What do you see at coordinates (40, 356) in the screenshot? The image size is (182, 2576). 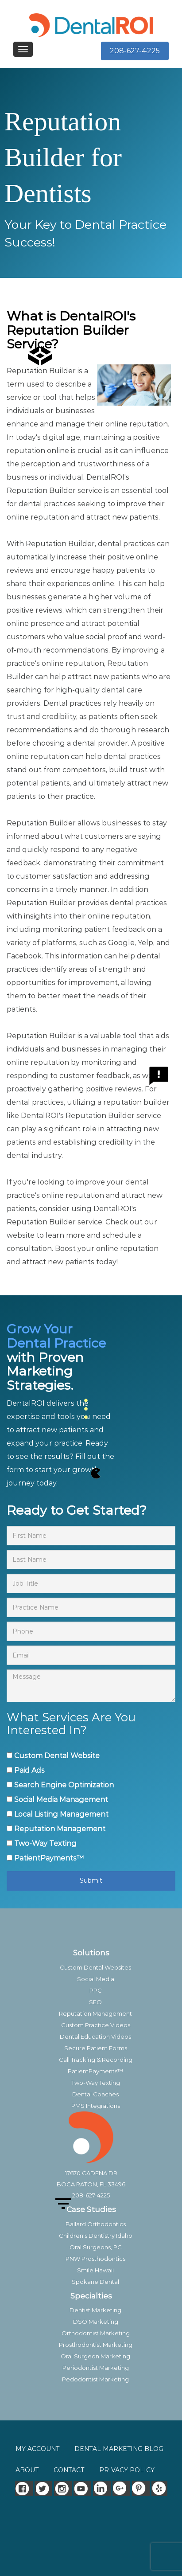 I see `open TrueNAS storage management dashboard` at bounding box center [40, 356].